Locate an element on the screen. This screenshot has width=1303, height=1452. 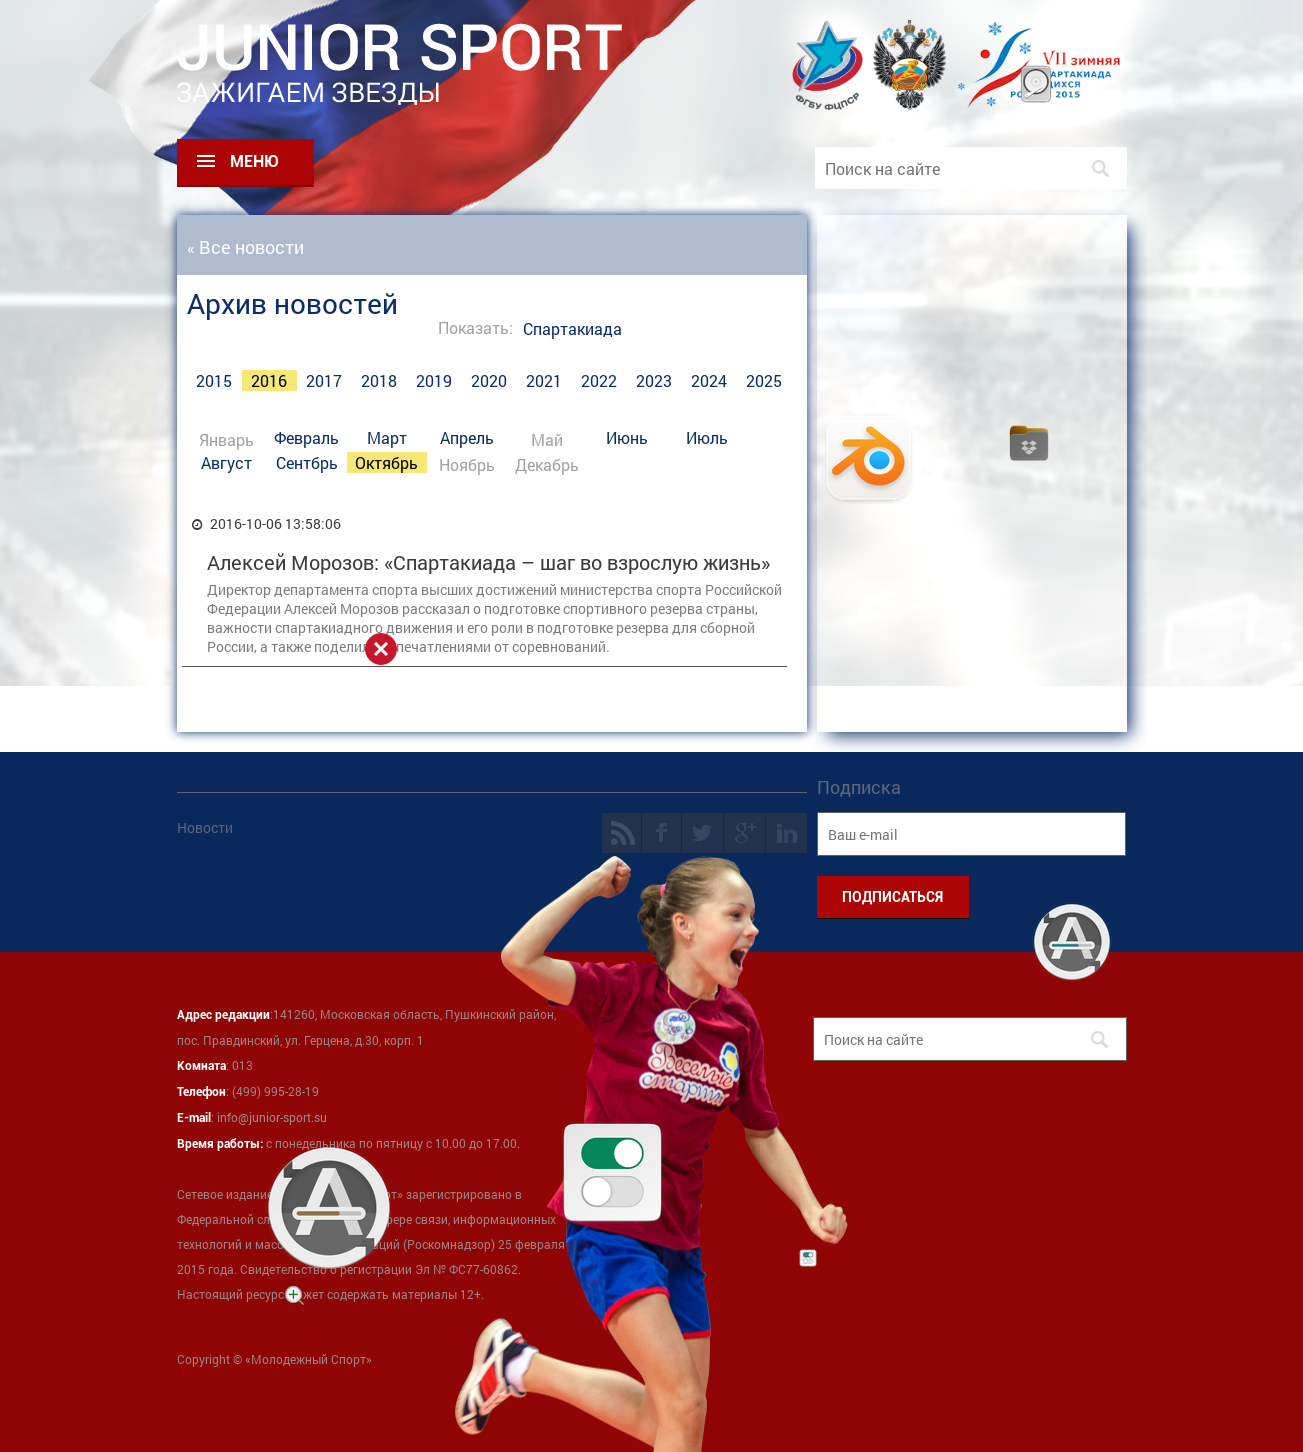
zoom to fit content within the current view is located at coordinates (294, 1295).